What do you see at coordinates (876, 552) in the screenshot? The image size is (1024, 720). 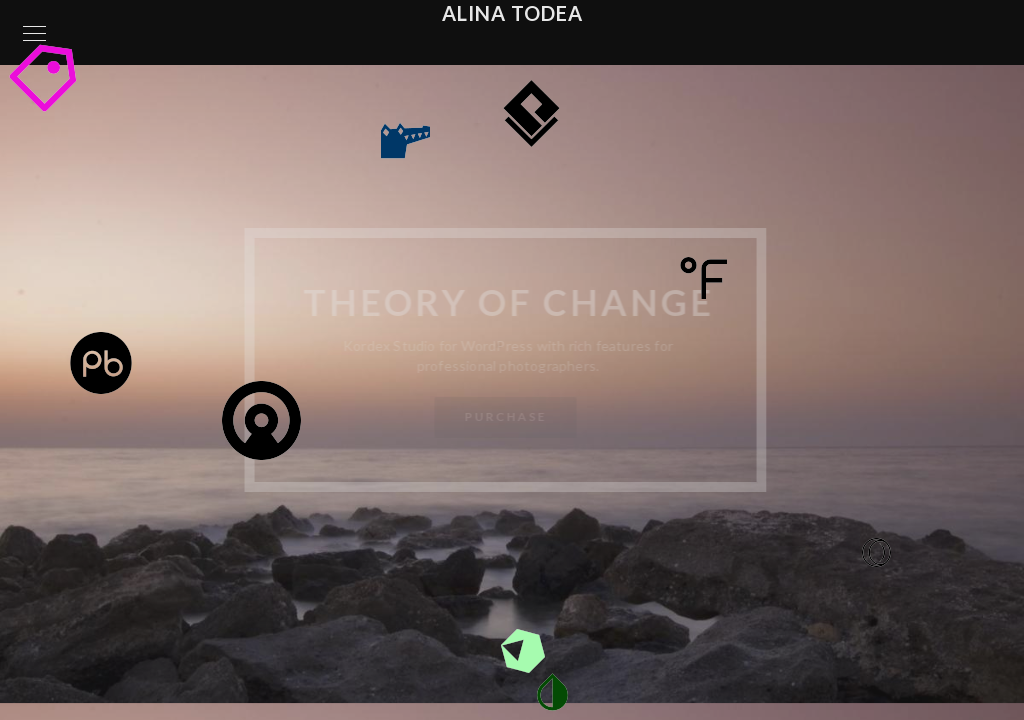 I see `open Opera GX browser` at bounding box center [876, 552].